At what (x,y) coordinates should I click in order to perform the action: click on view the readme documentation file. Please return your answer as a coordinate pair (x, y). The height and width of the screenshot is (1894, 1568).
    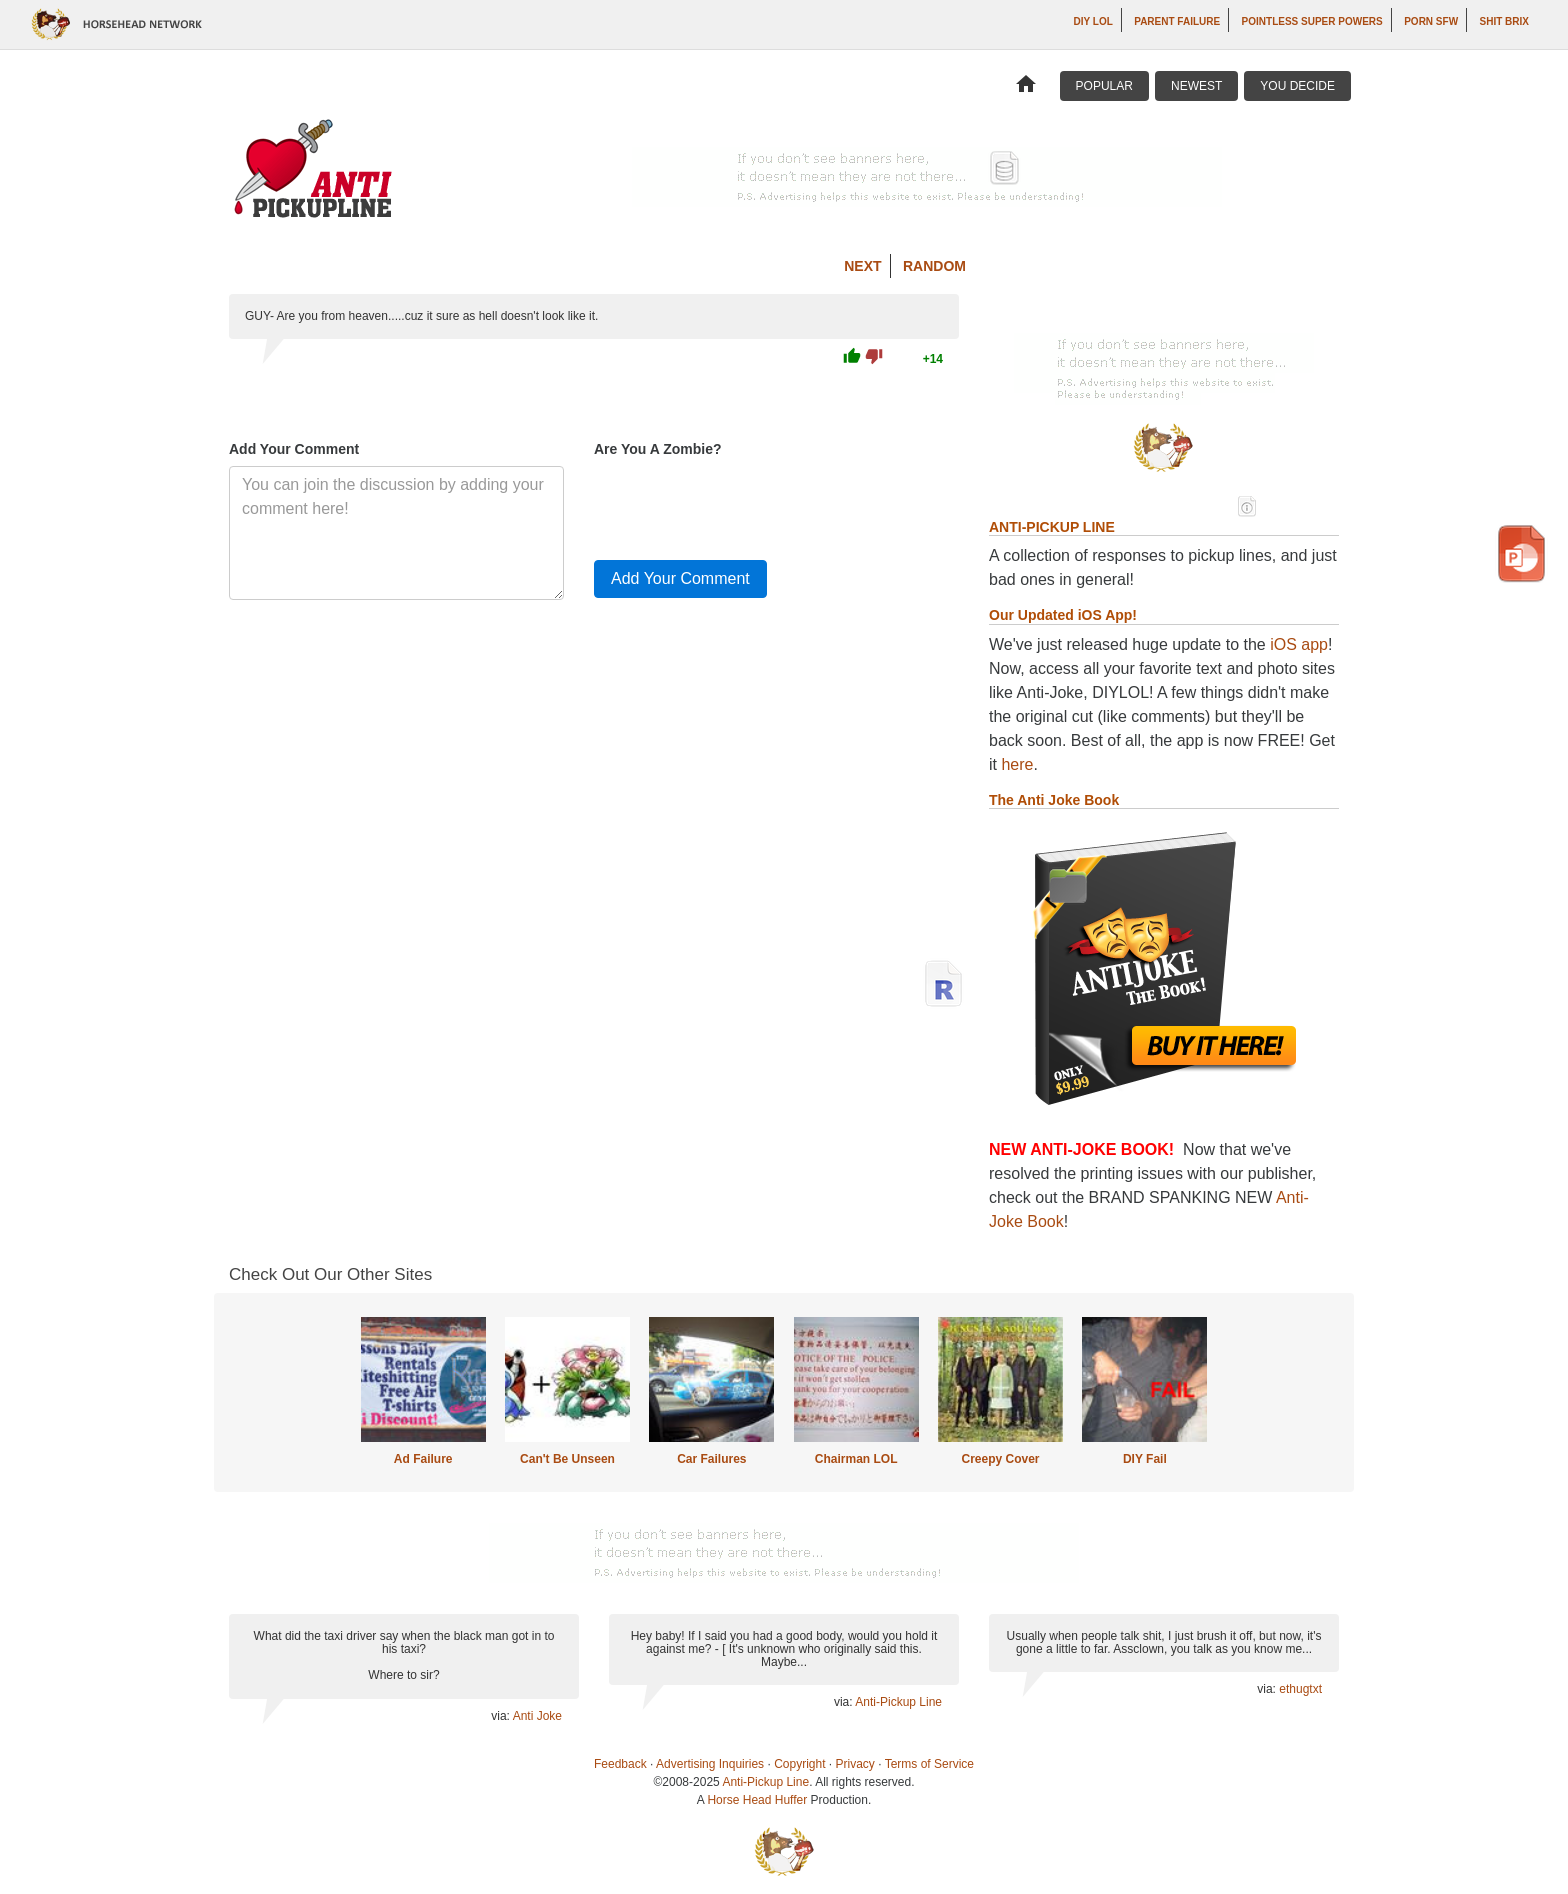
    Looking at the image, I should click on (1247, 506).